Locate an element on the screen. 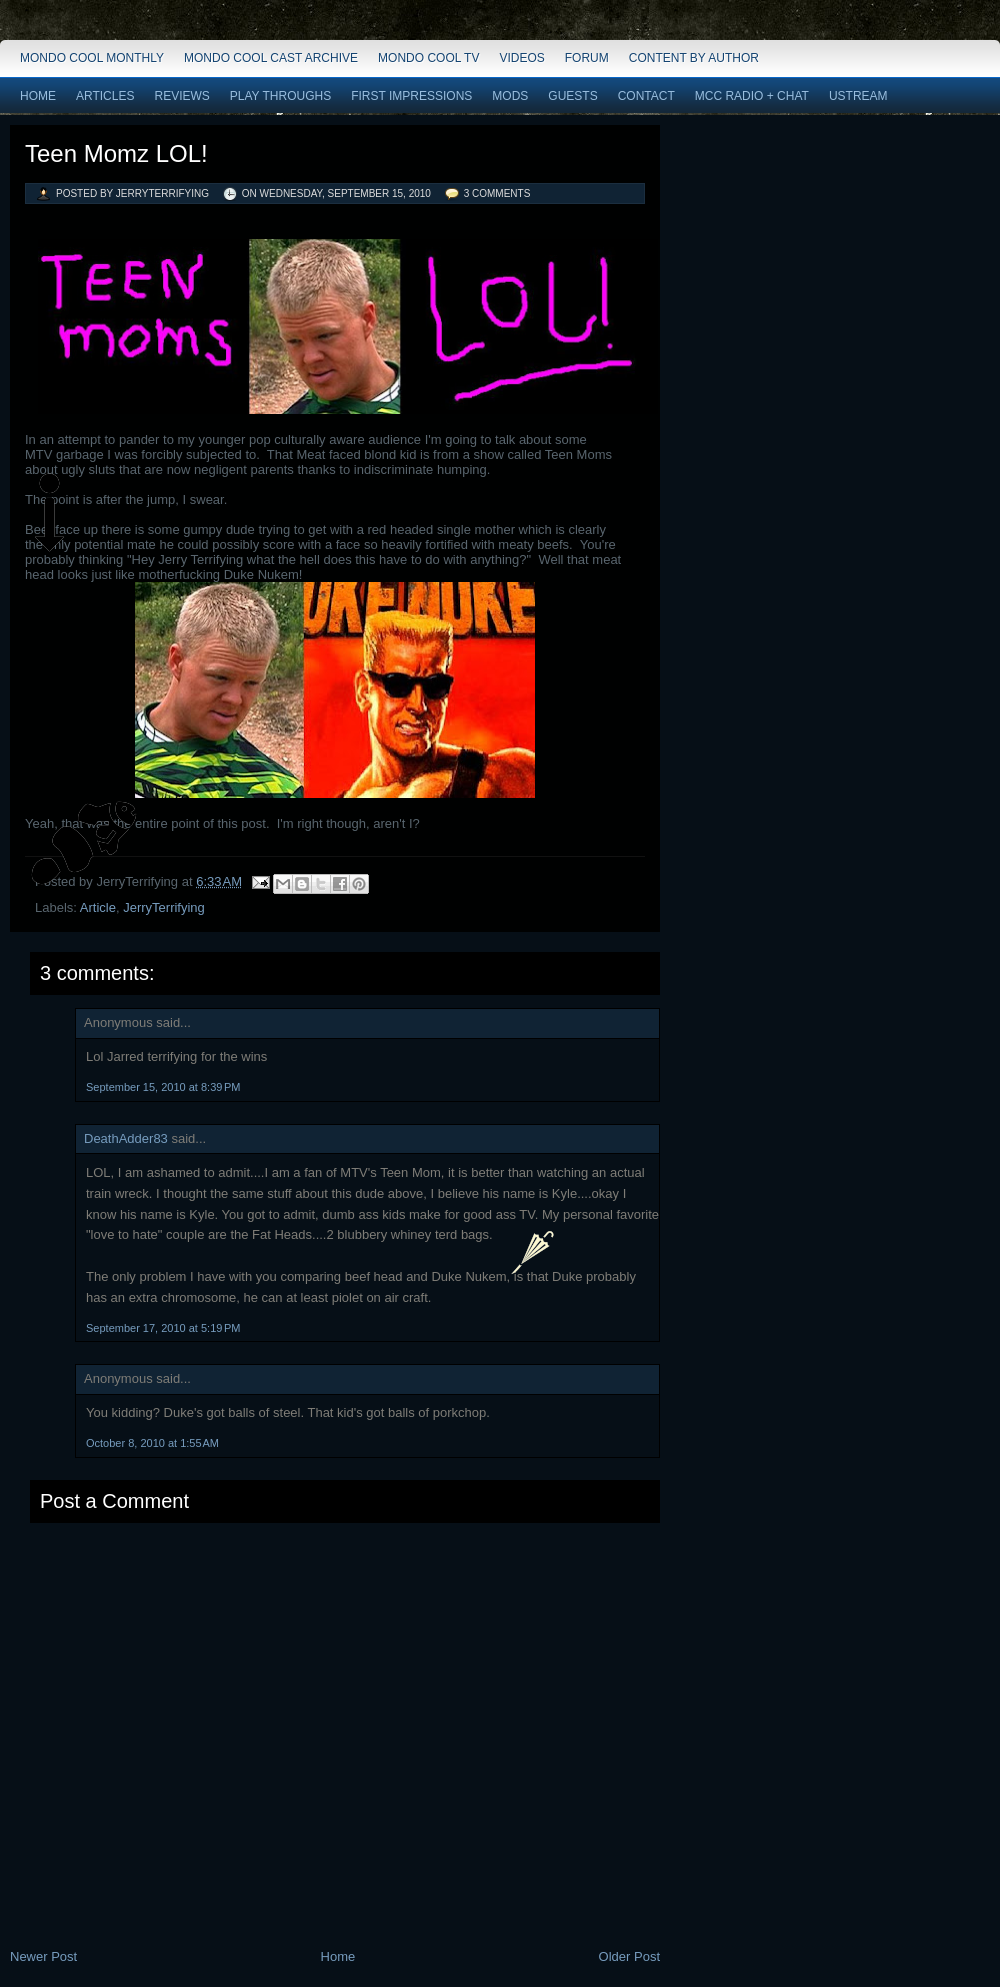  indicates a falling or dropping action in gameplay is located at coordinates (49, 512).